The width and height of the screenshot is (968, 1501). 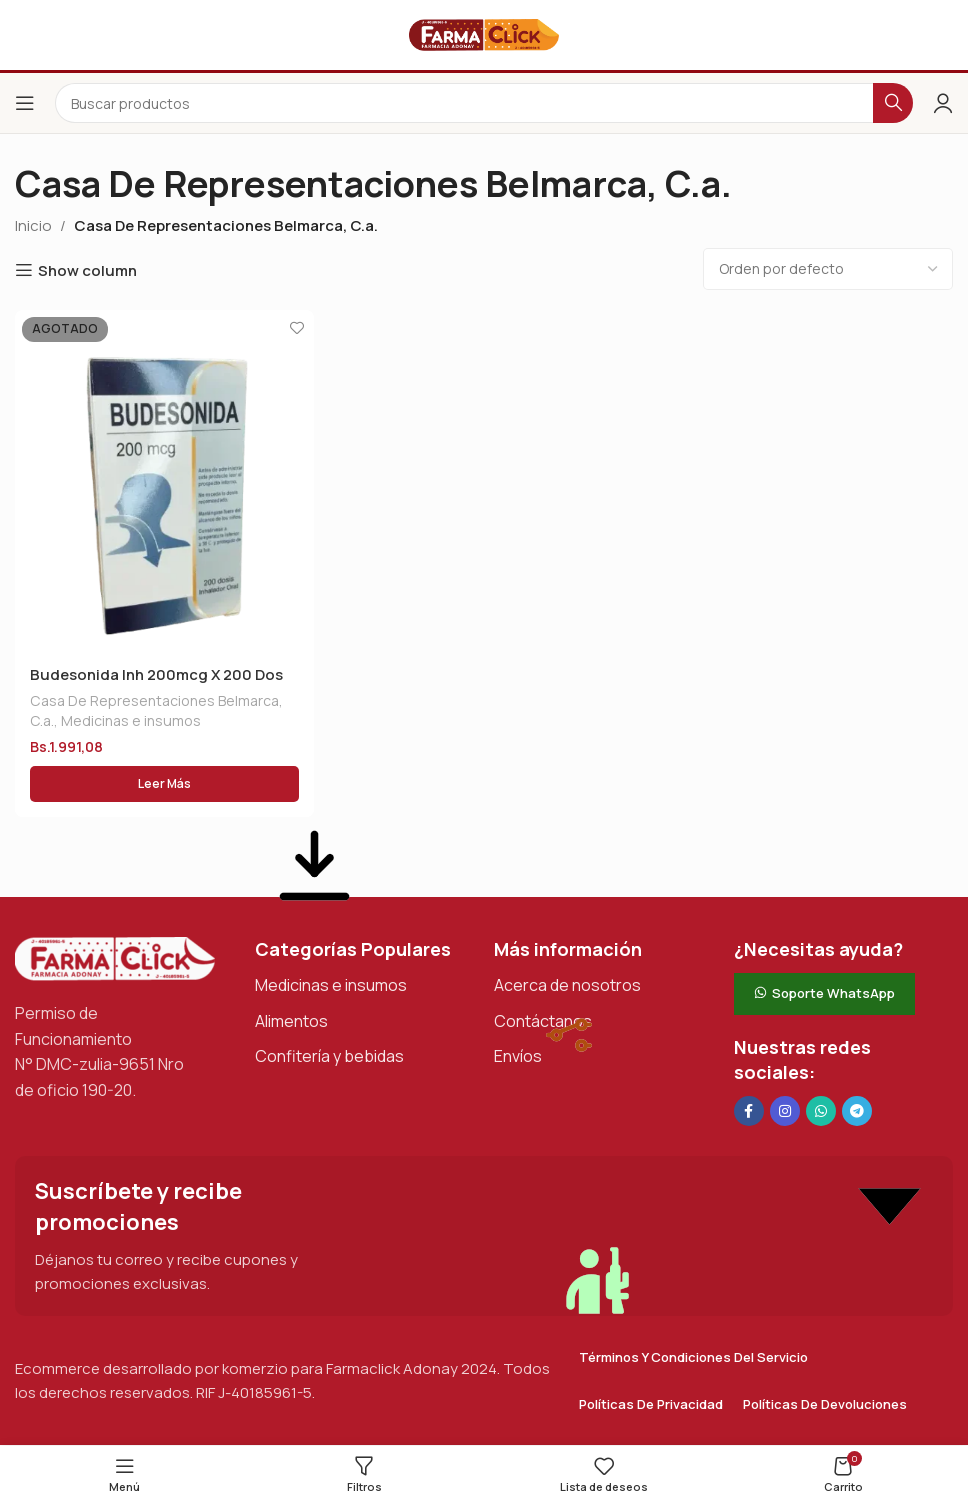 I want to click on expand a dropdown menu, so click(x=889, y=1206).